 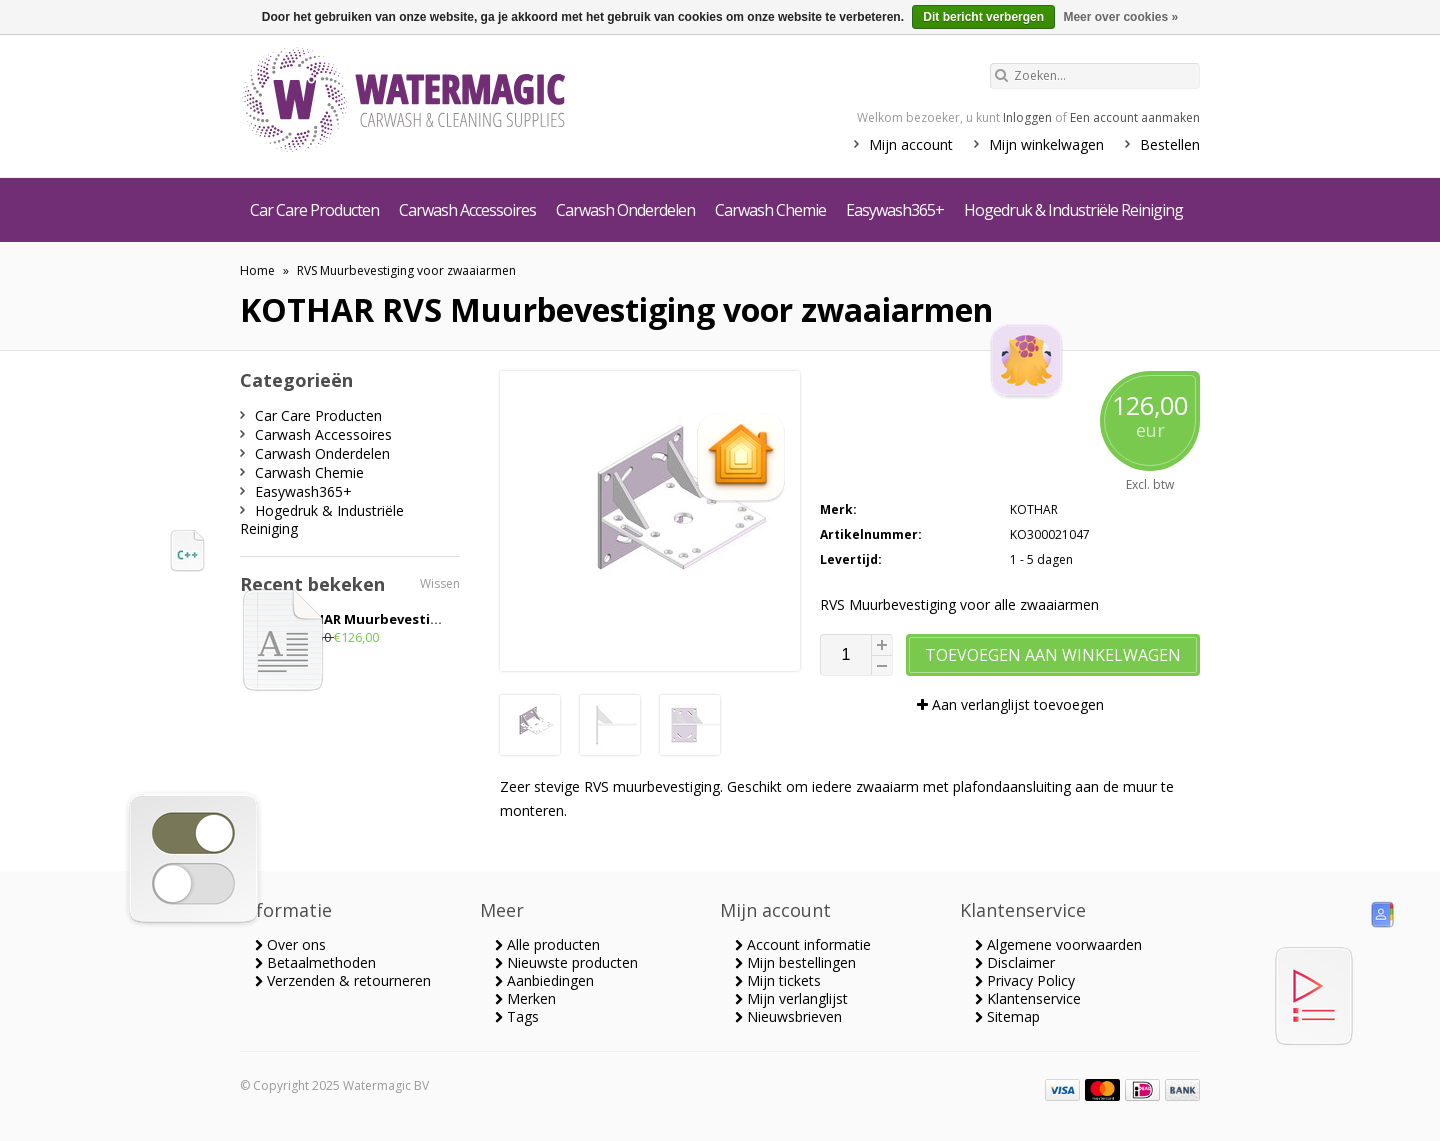 I want to click on open the cuttlefish icon viewer app, so click(x=1026, y=360).